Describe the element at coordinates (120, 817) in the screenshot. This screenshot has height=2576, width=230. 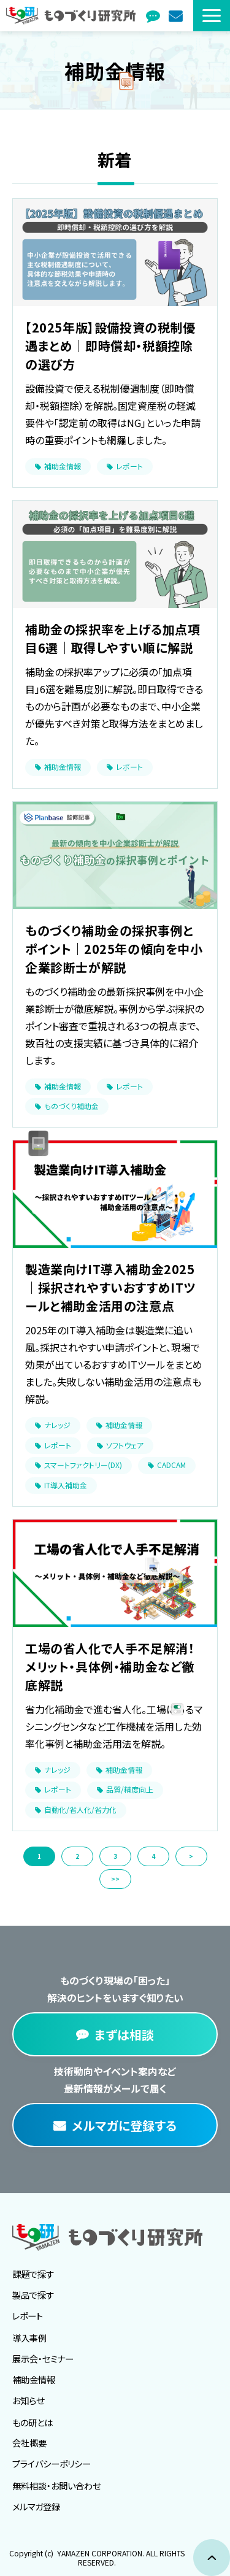
I see `open folder containing Adobe Dimension project files` at that location.